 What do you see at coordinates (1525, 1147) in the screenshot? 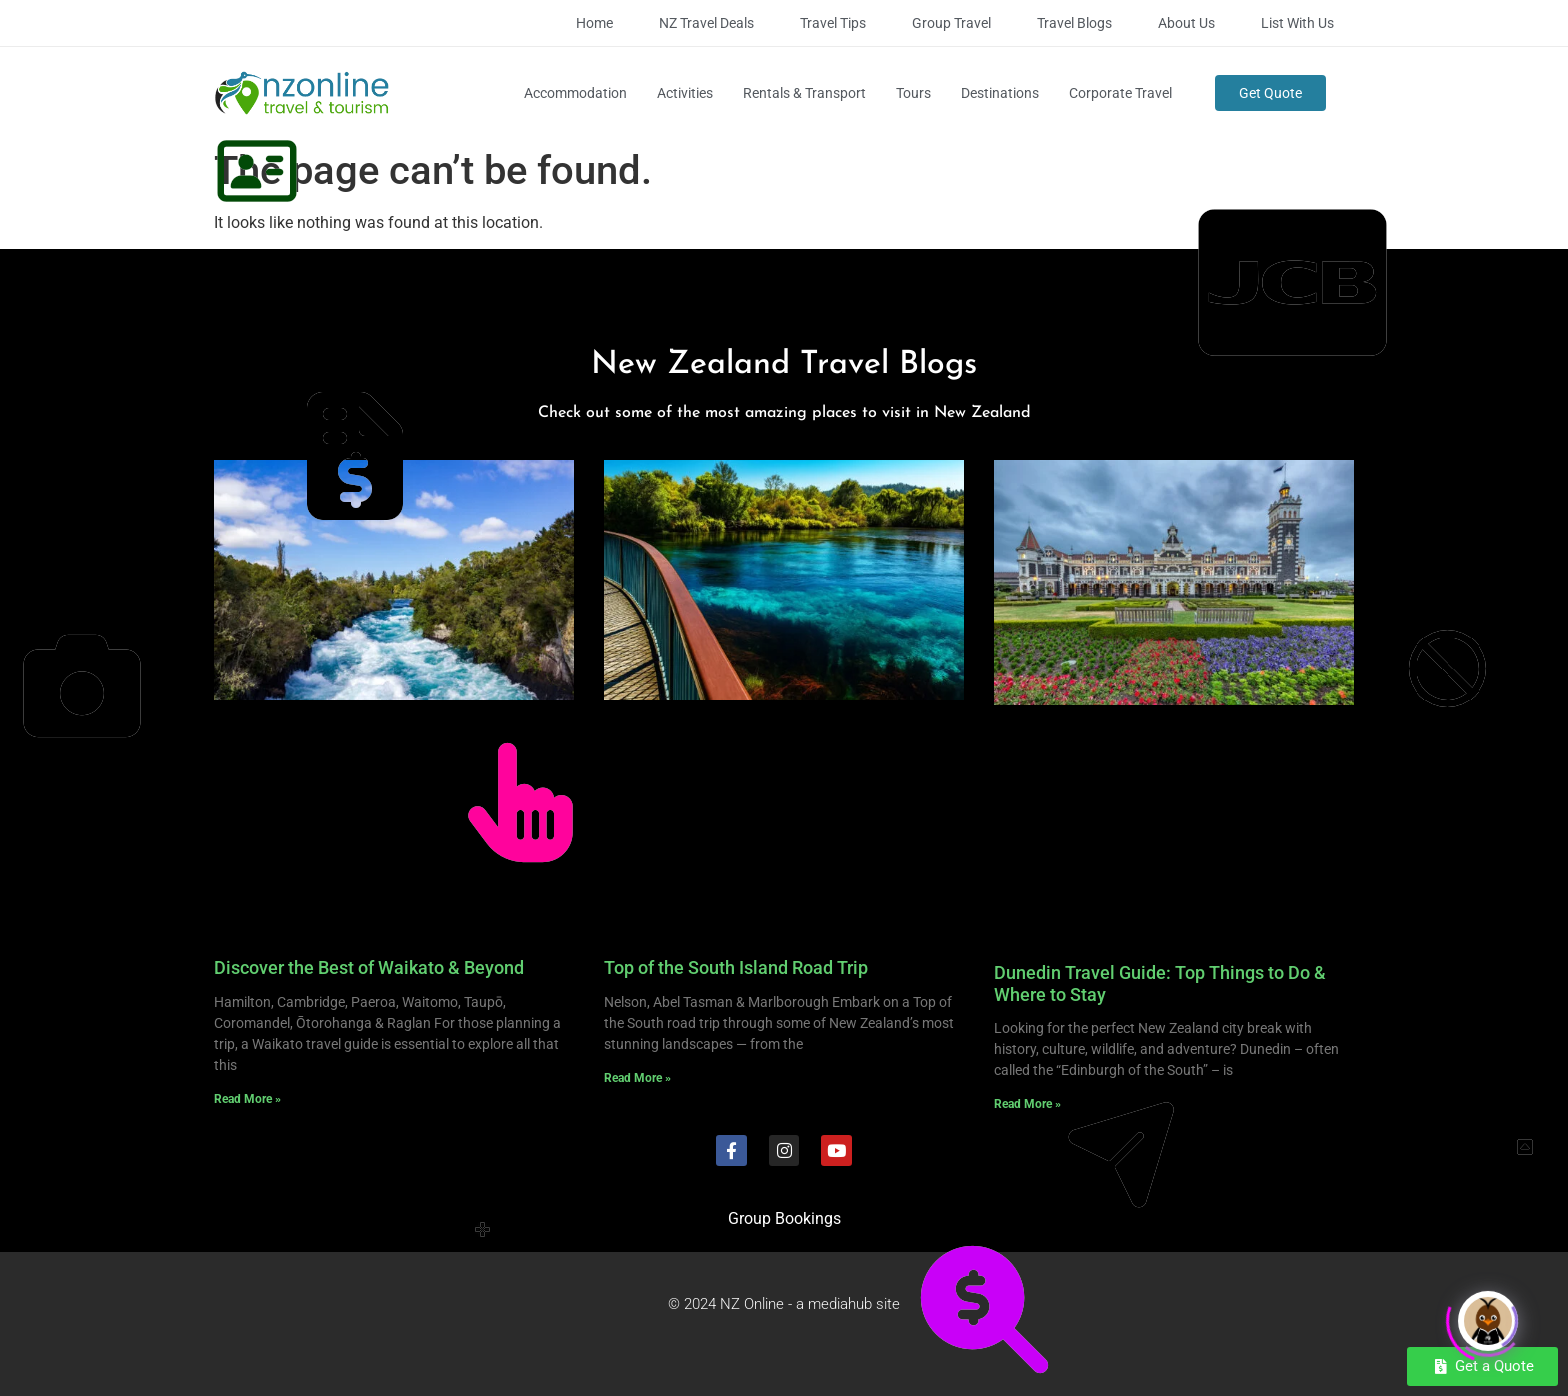
I see `expand content upward` at bounding box center [1525, 1147].